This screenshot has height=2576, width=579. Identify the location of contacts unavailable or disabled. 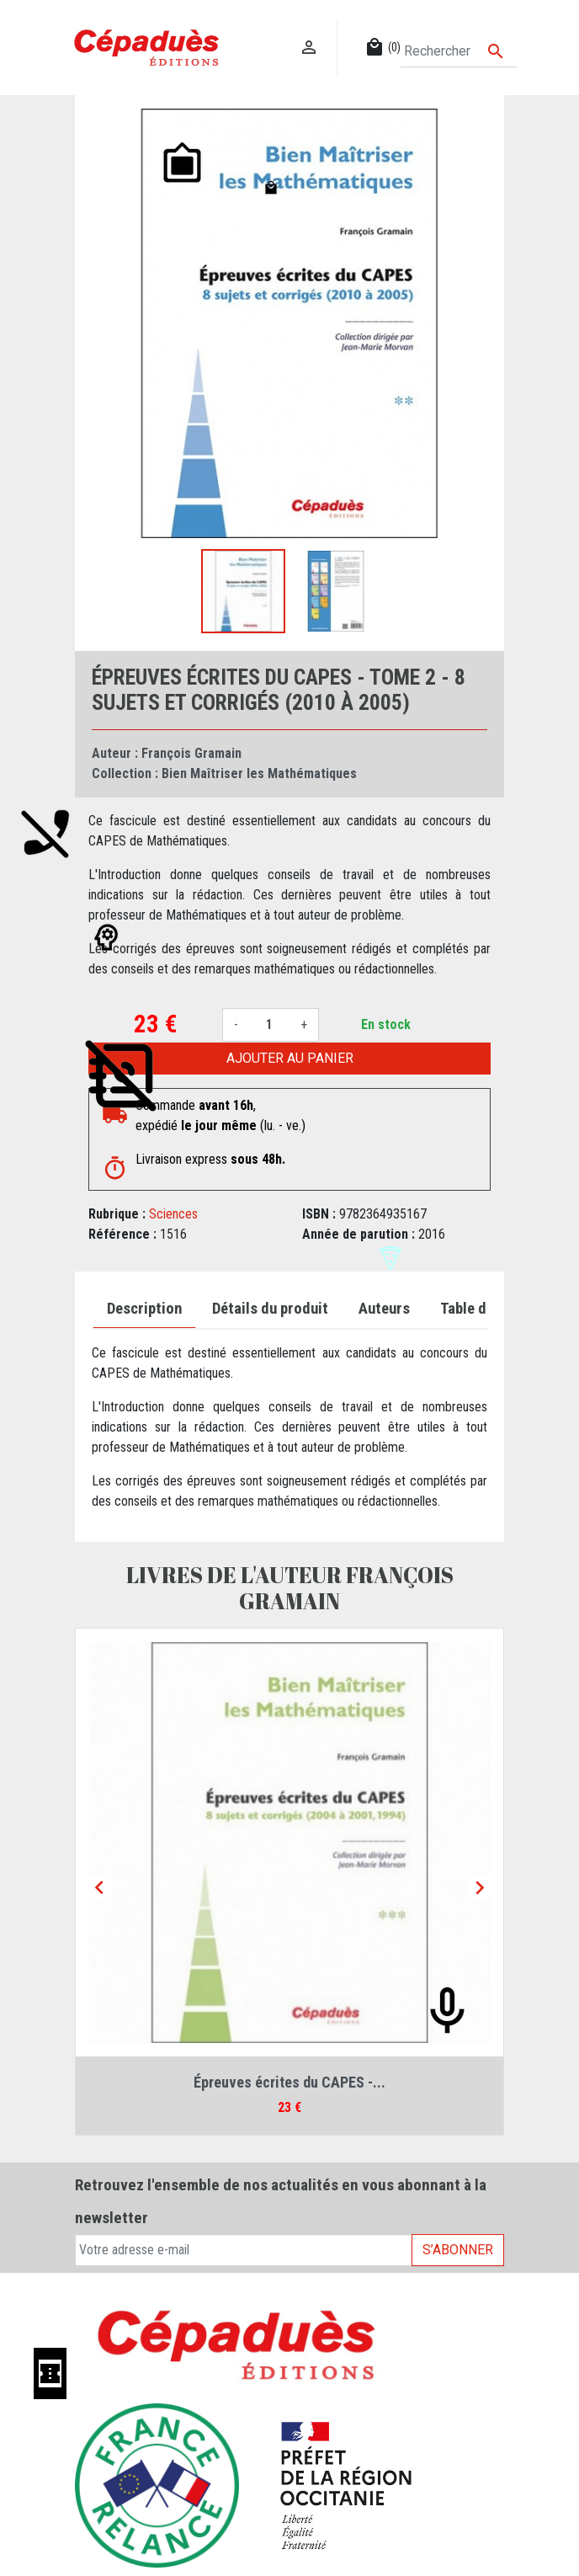
(120, 1075).